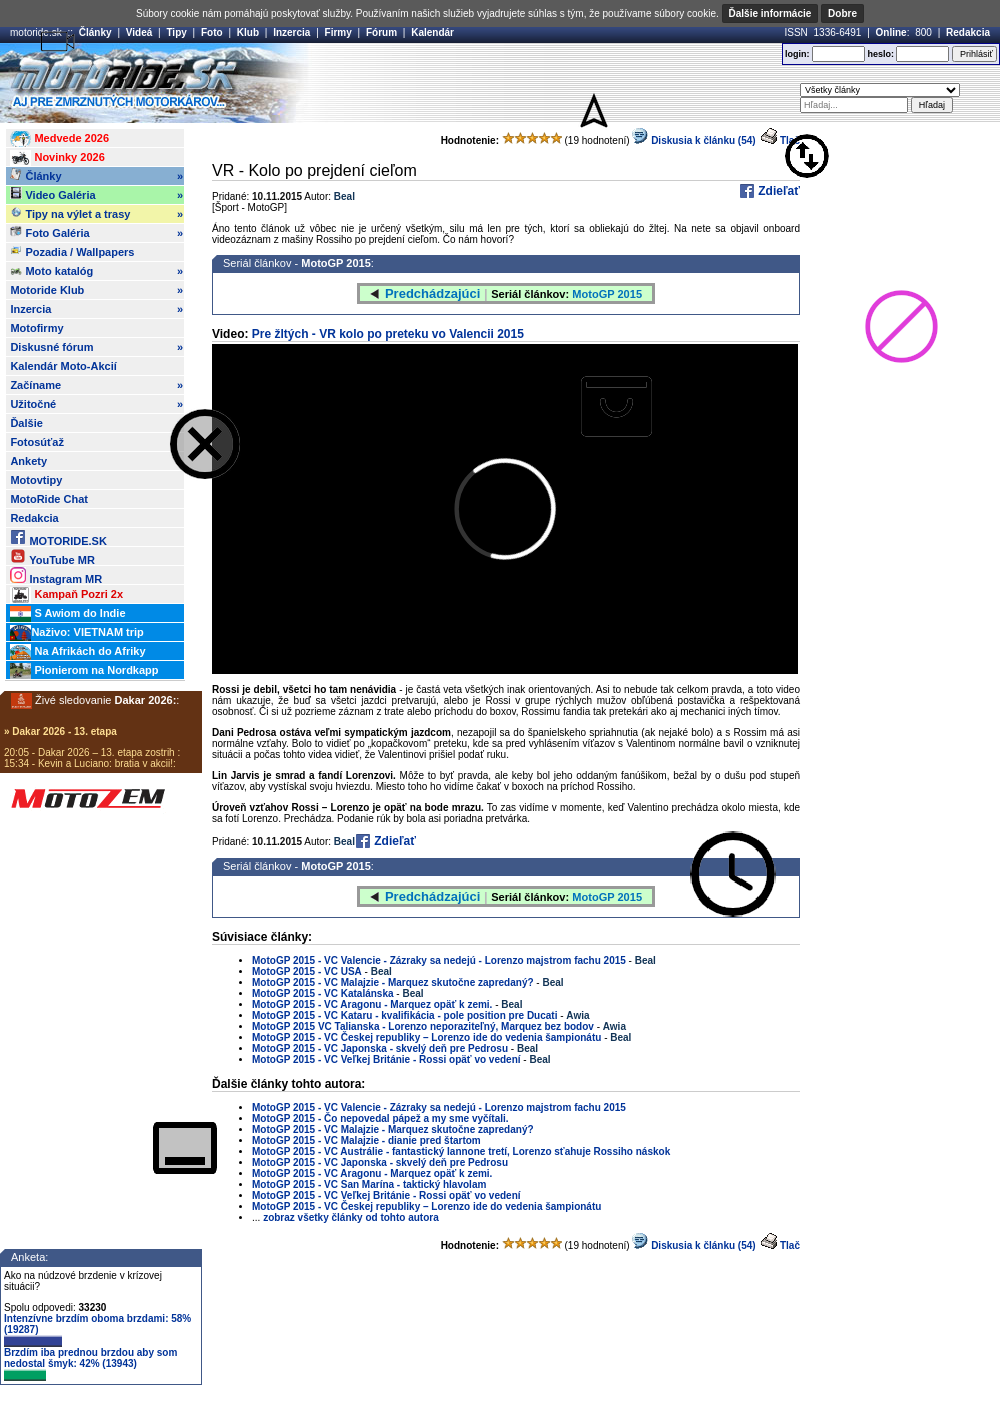  I want to click on view time or clock settings, so click(733, 874).